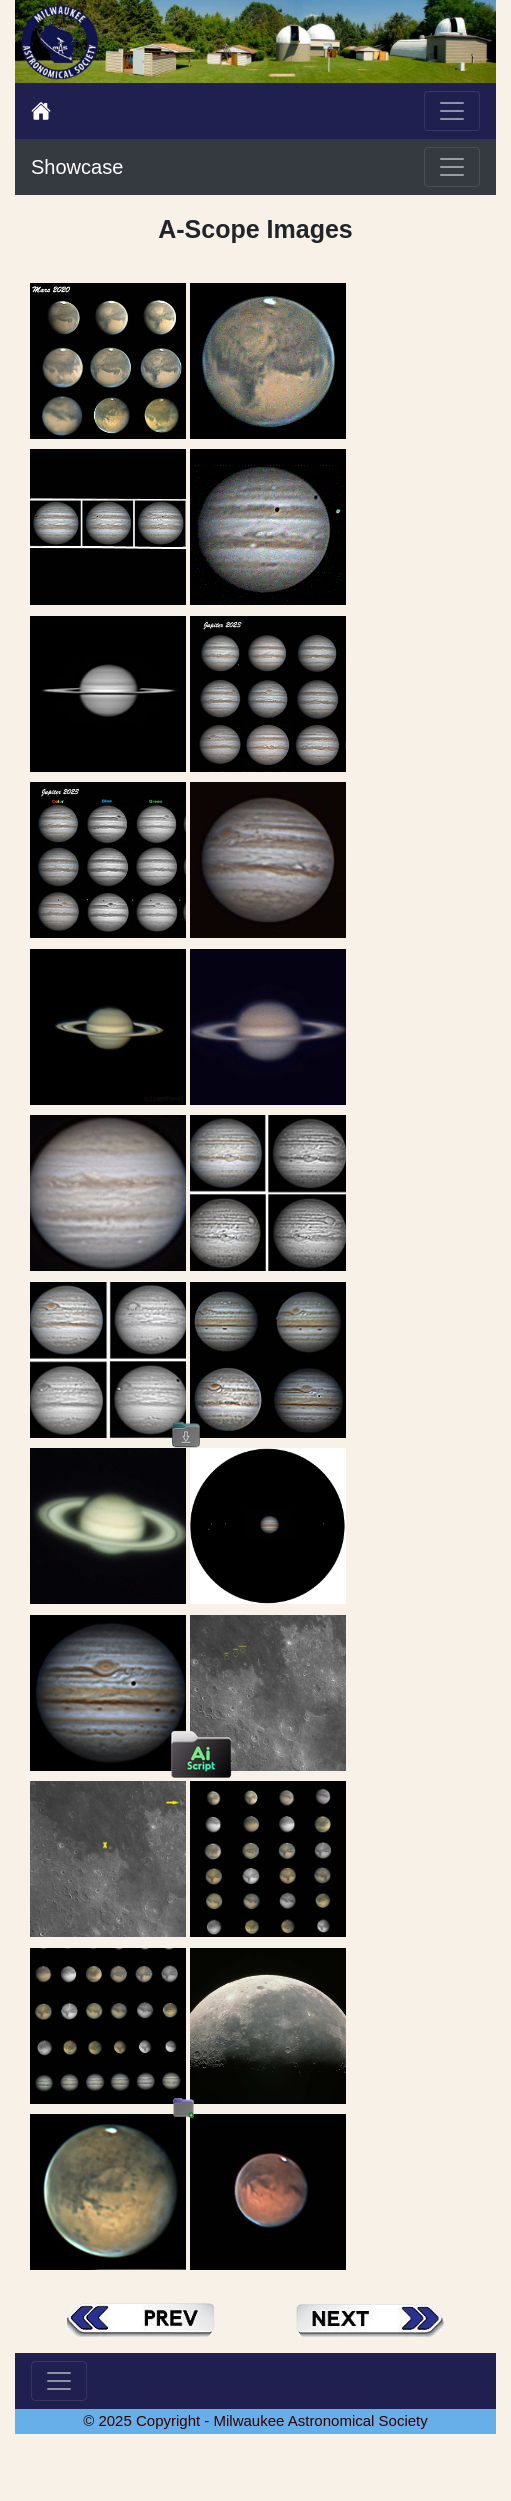 The image size is (511, 2501). I want to click on create a new folder, so click(183, 2107).